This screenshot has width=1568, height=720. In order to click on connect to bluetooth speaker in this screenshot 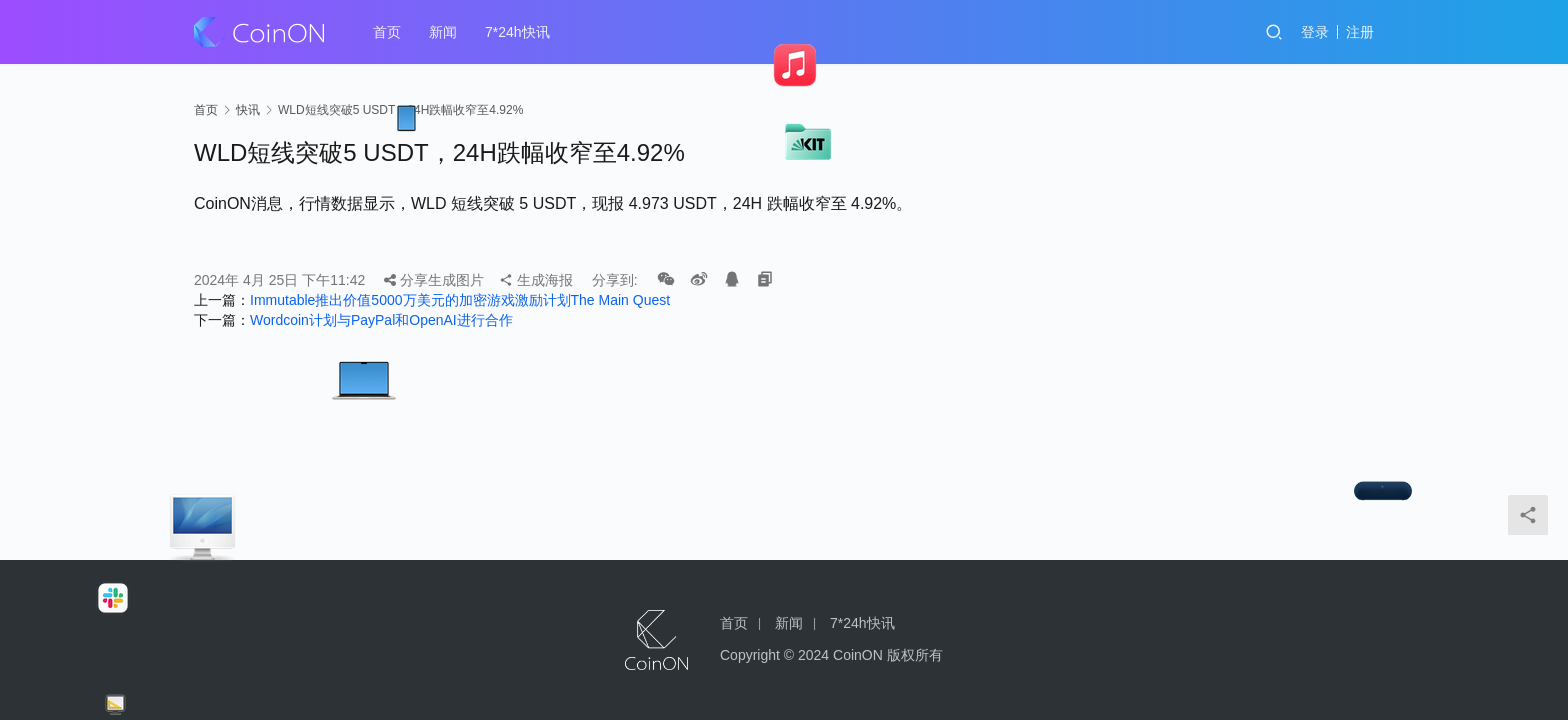, I will do `click(1383, 491)`.